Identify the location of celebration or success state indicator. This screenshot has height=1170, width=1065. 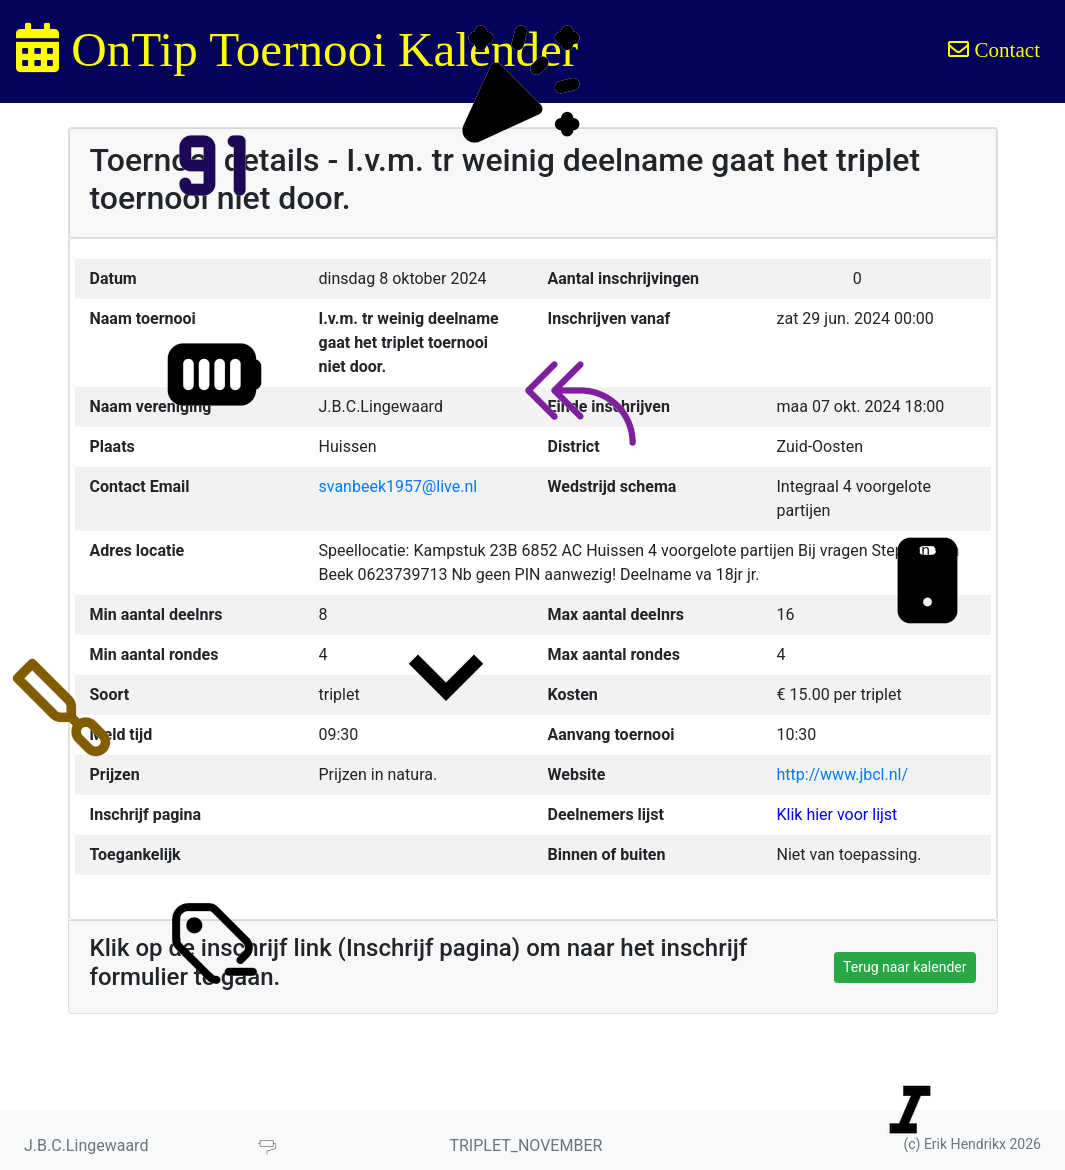
(524, 81).